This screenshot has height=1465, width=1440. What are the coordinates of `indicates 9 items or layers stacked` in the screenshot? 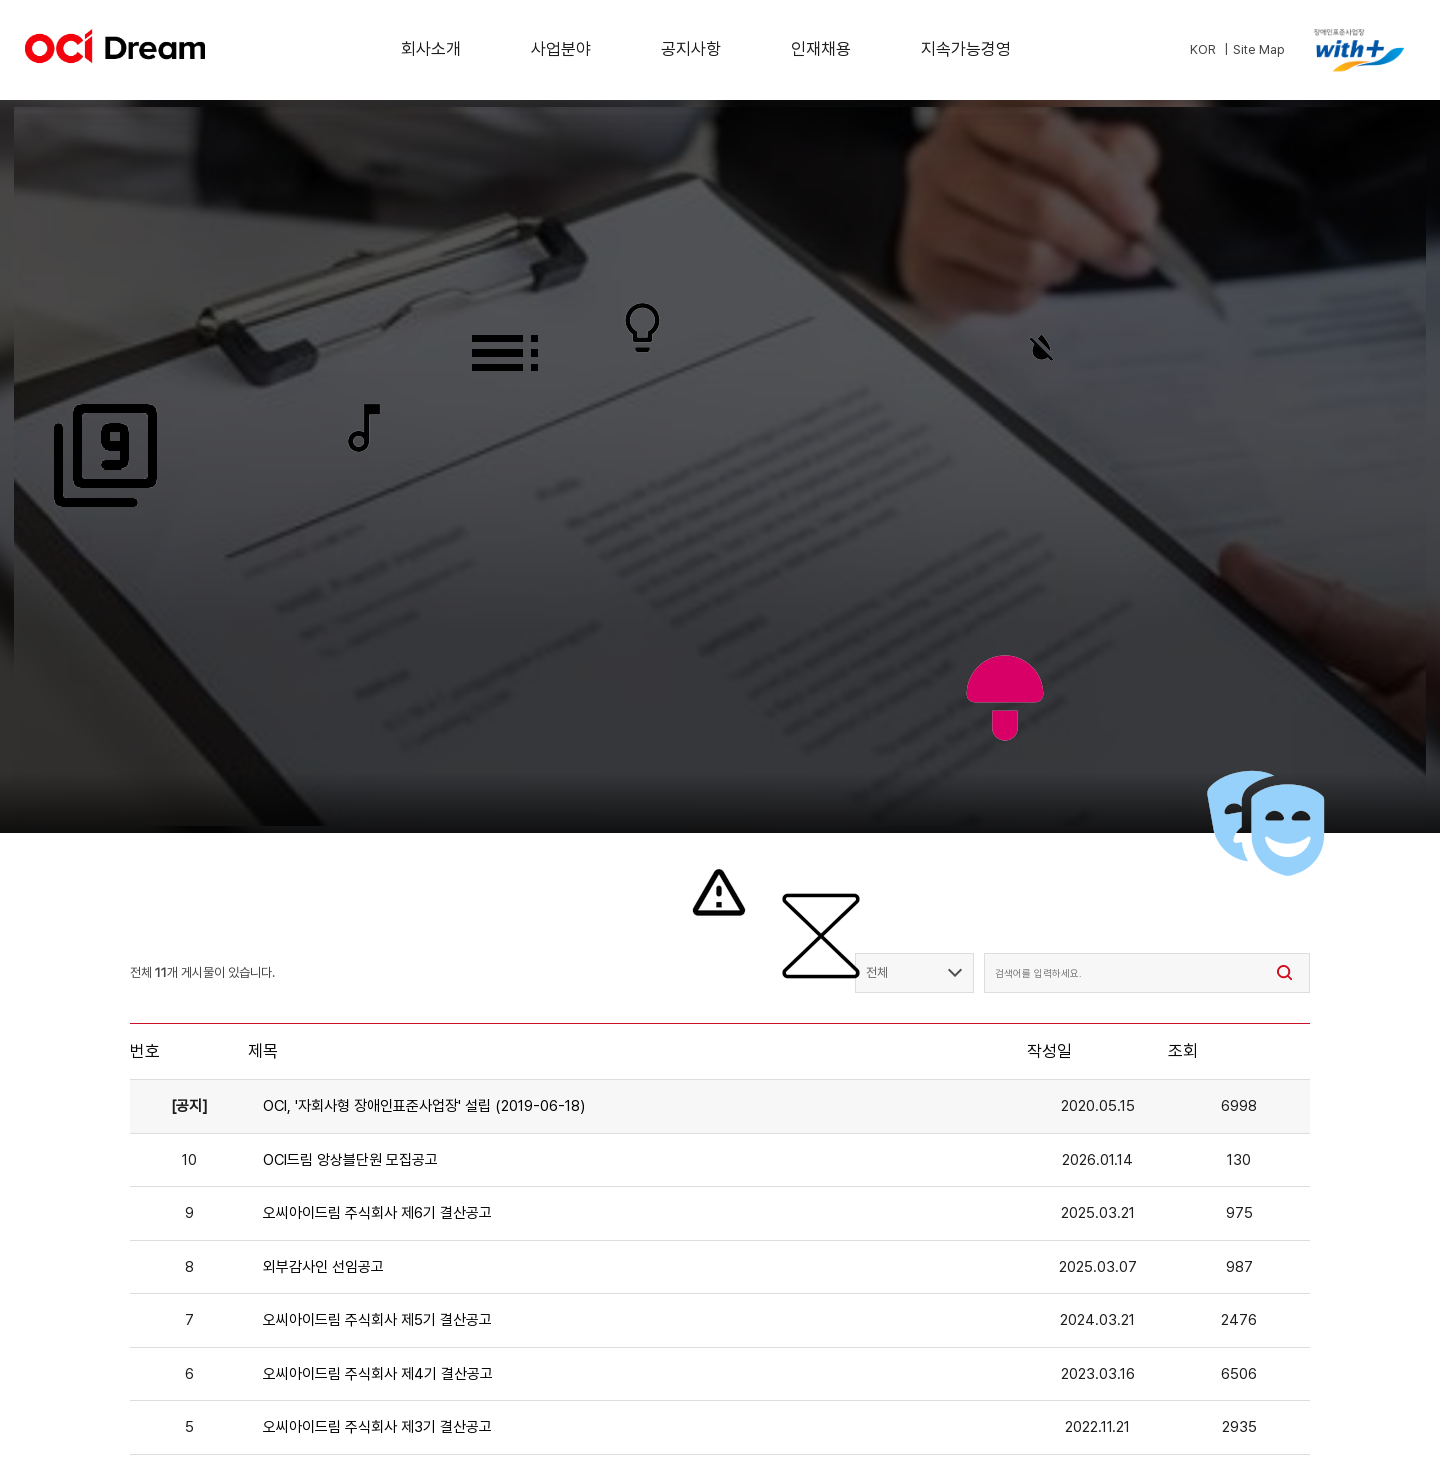 It's located at (105, 455).